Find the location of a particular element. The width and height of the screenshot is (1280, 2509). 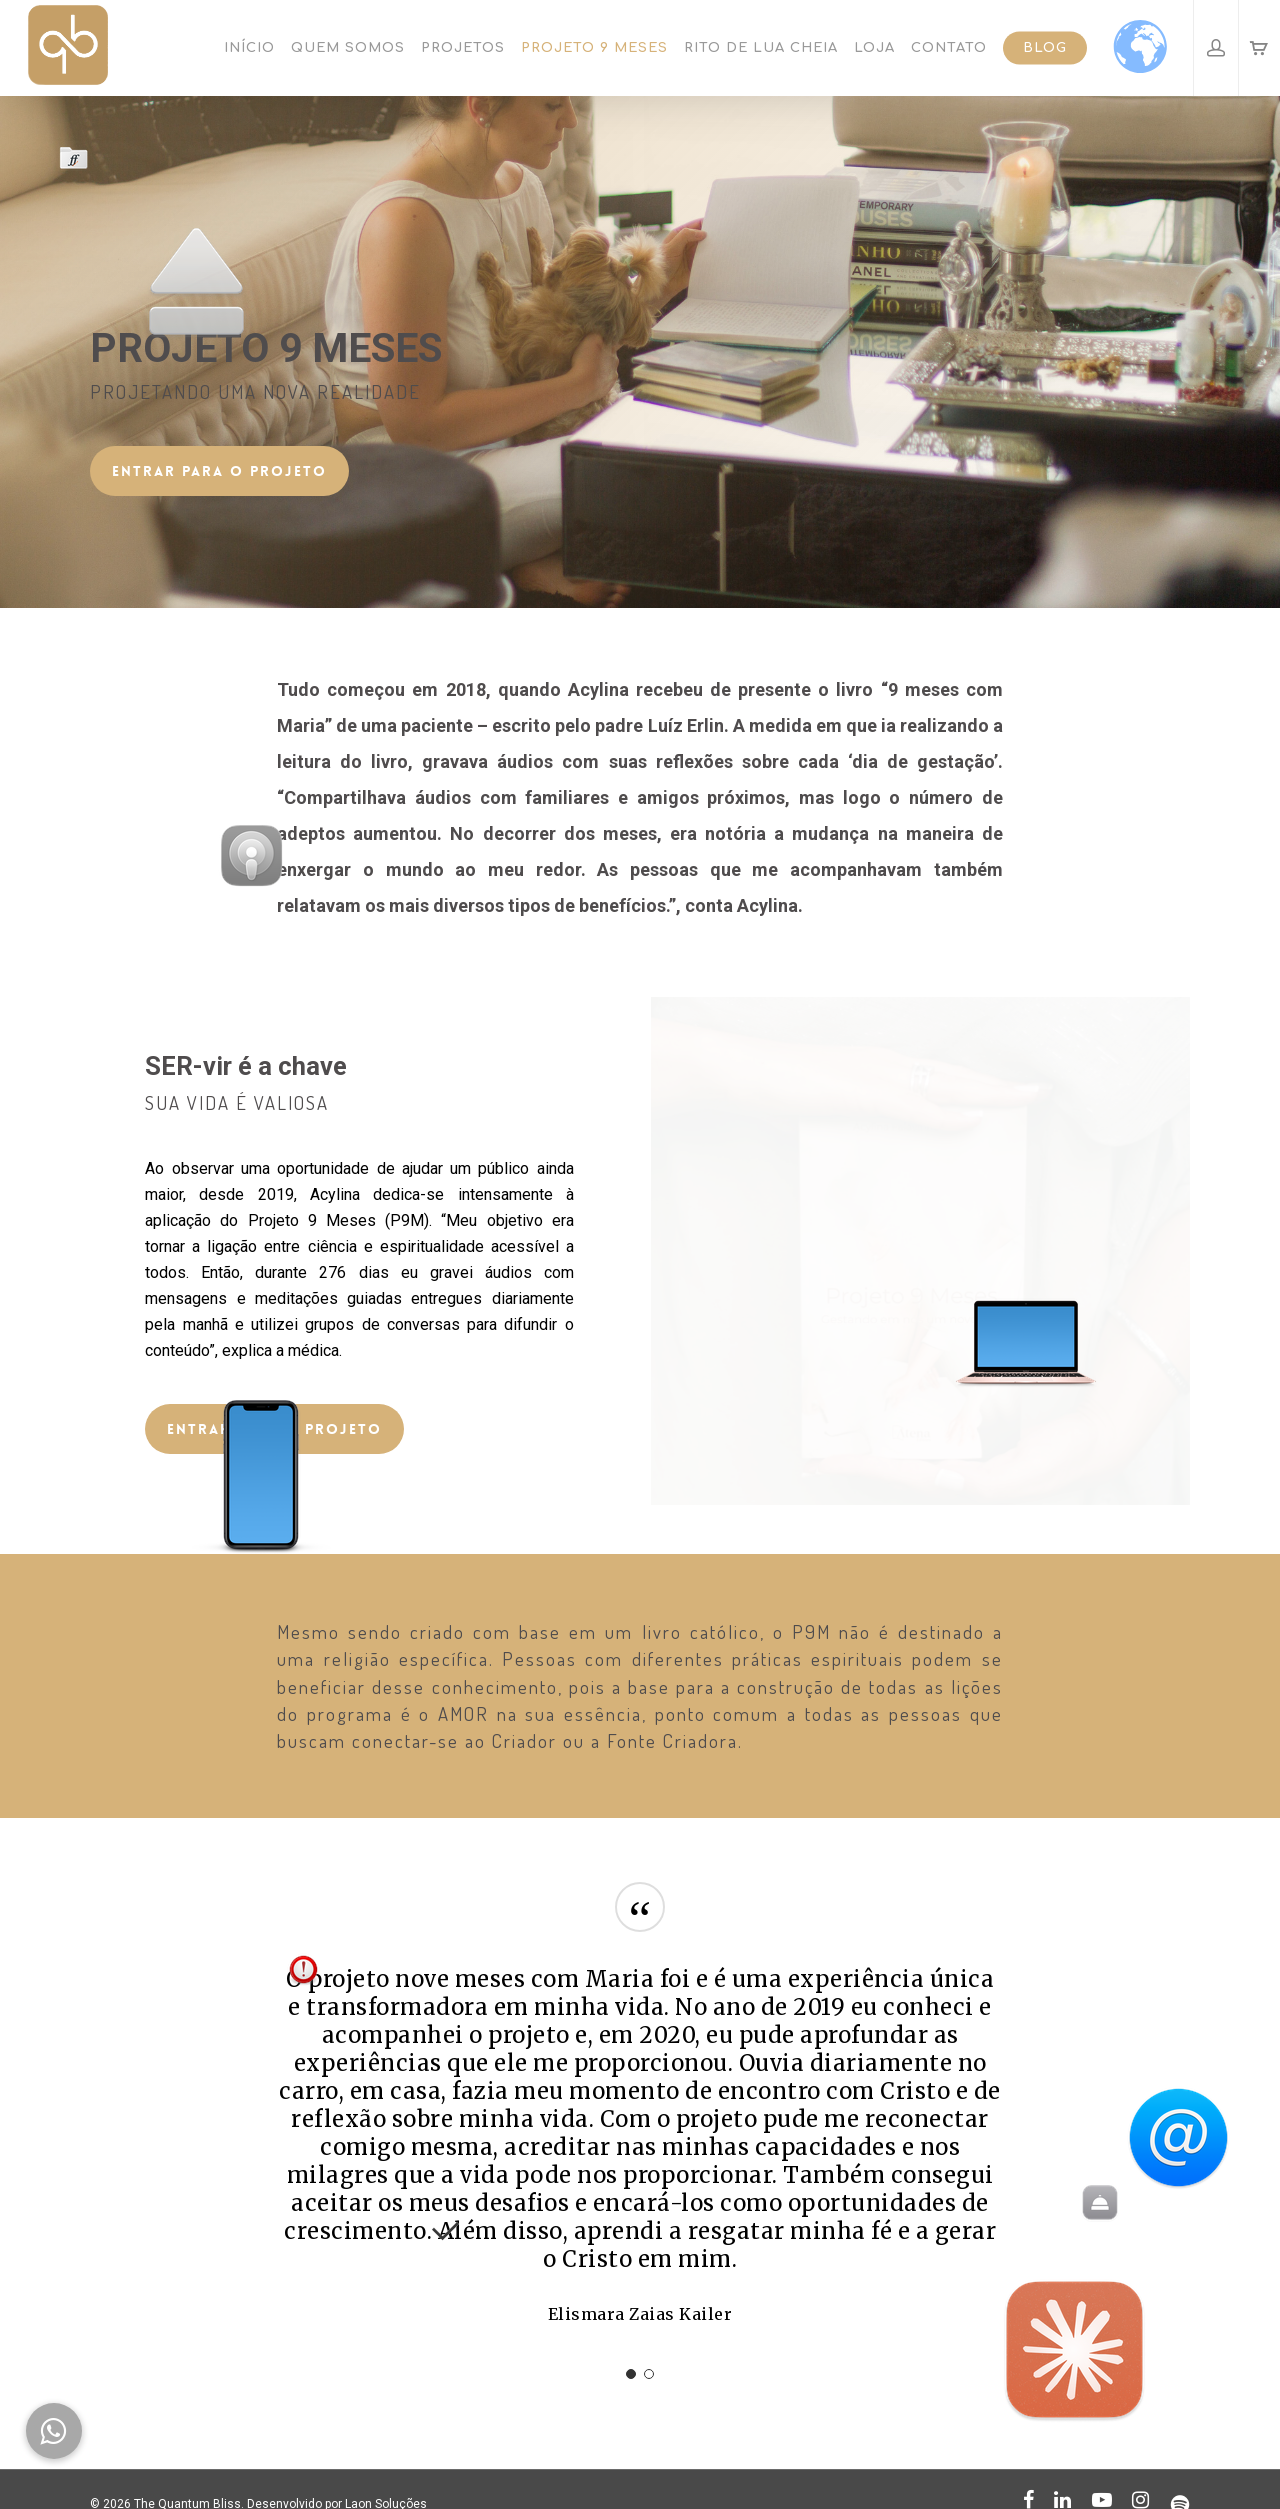

represents a connected macbook device is located at coordinates (1026, 1330).